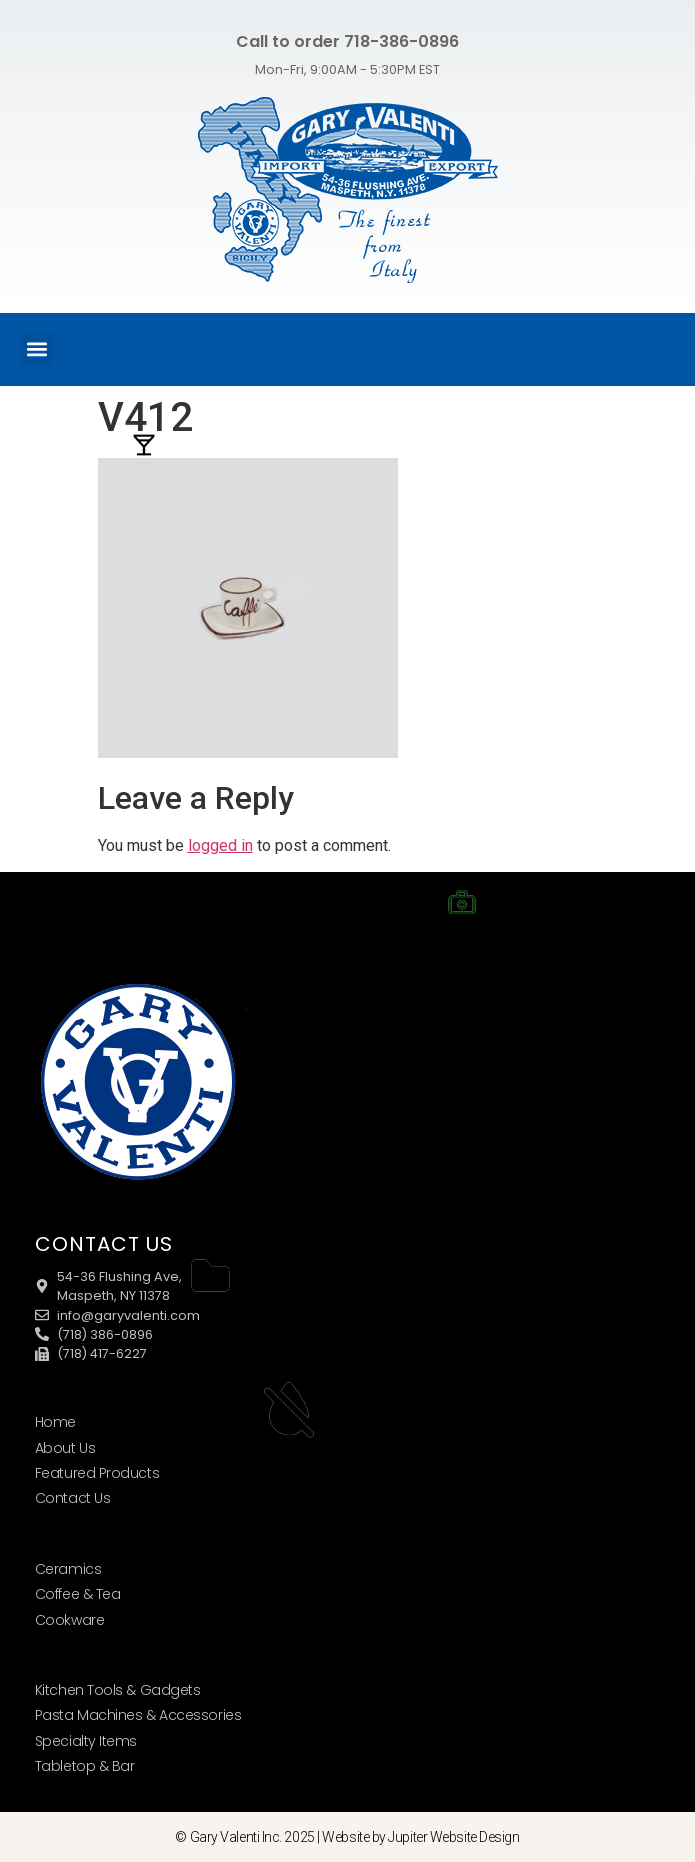 This screenshot has height=1862, width=695. What do you see at coordinates (462, 902) in the screenshot?
I see `open camera to take a photo` at bounding box center [462, 902].